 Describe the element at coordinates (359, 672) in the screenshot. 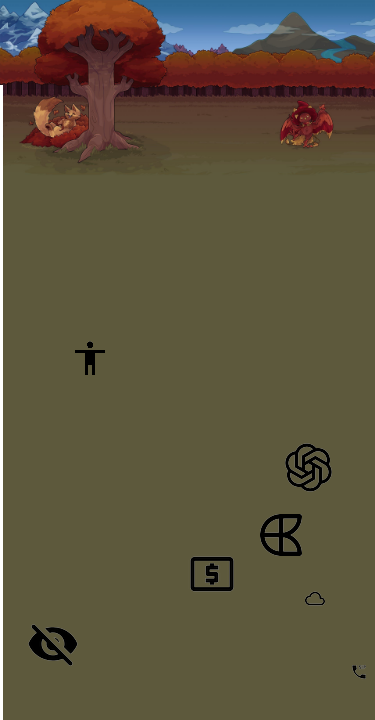

I see `make a SIP (internet-based) phone call` at that location.